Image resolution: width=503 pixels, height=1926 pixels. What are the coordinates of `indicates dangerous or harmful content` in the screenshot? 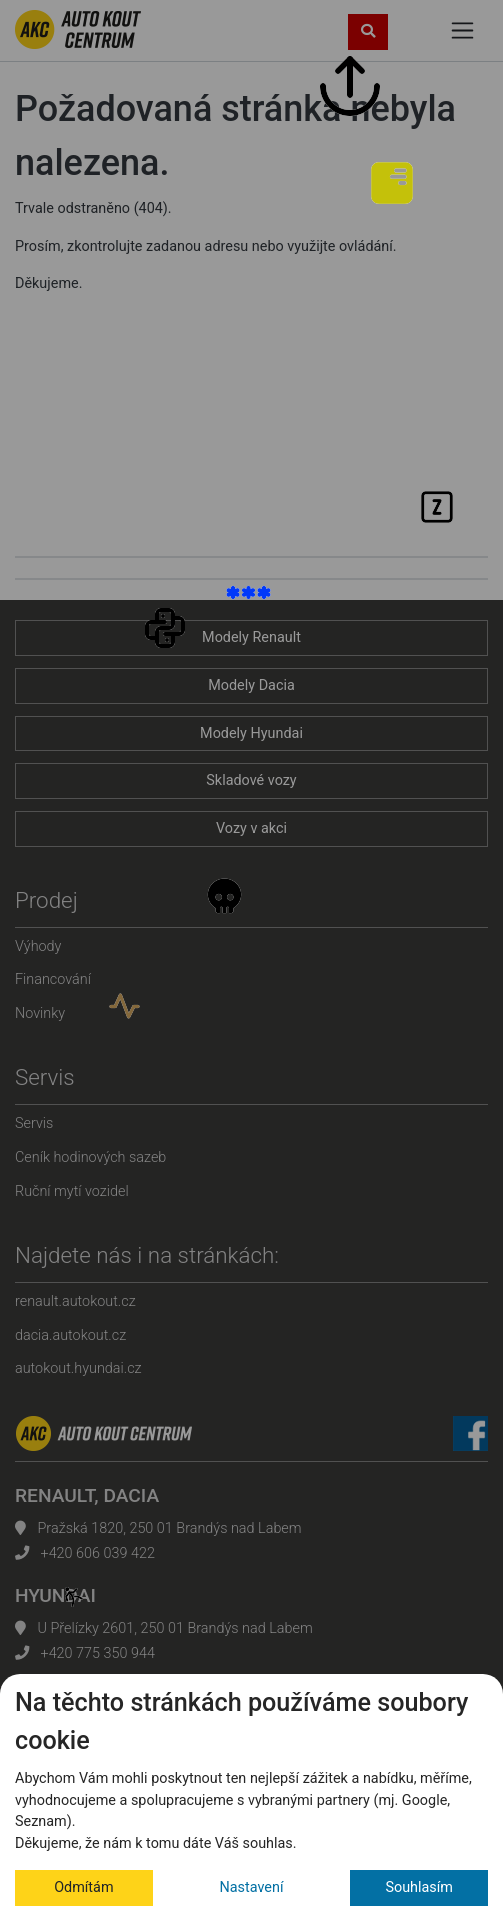 It's located at (224, 896).